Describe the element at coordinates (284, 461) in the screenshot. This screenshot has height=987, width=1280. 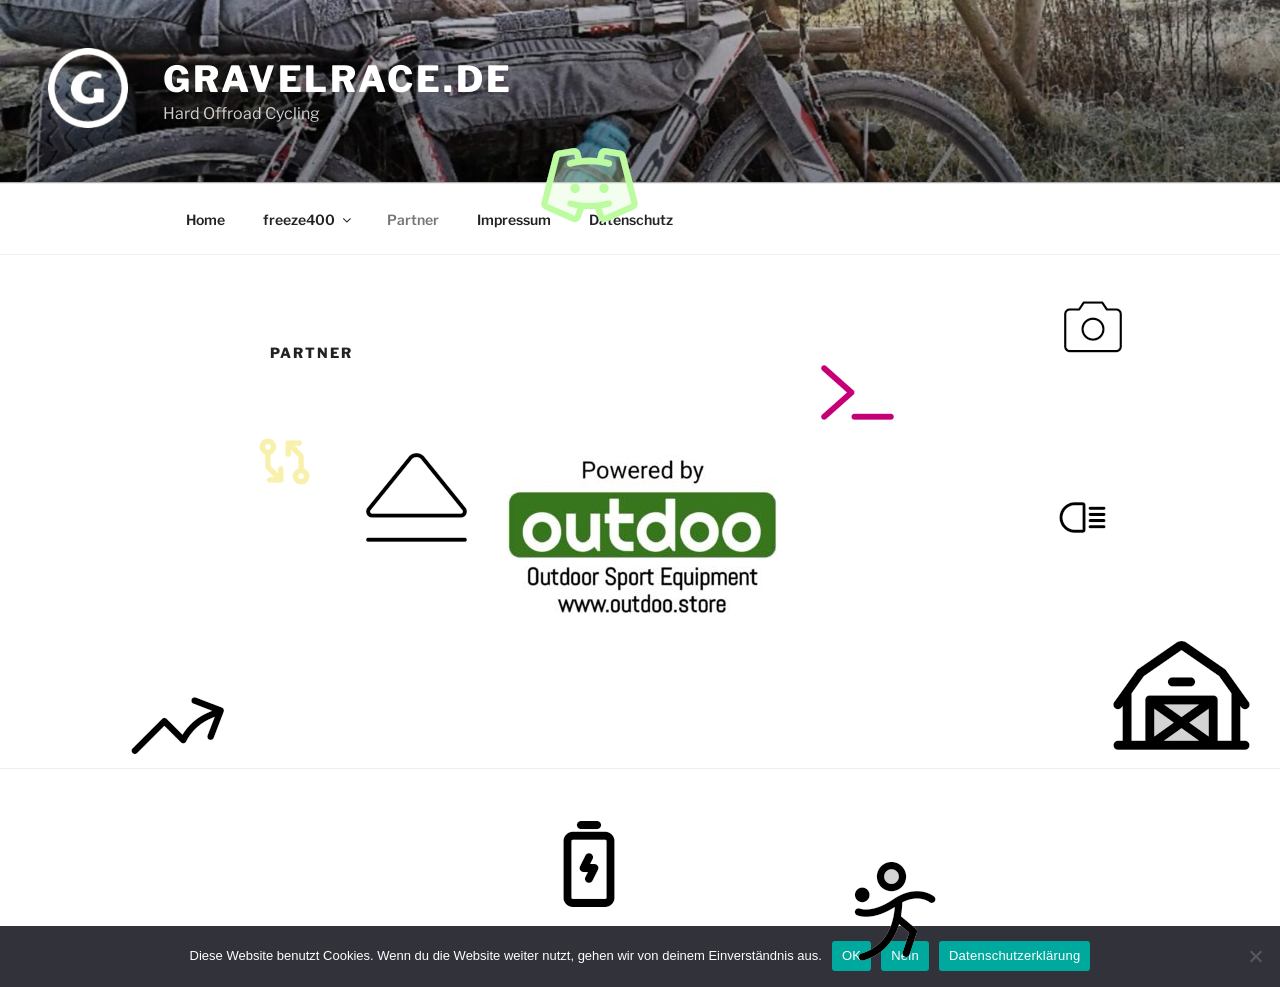
I see `view code differences between branches` at that location.